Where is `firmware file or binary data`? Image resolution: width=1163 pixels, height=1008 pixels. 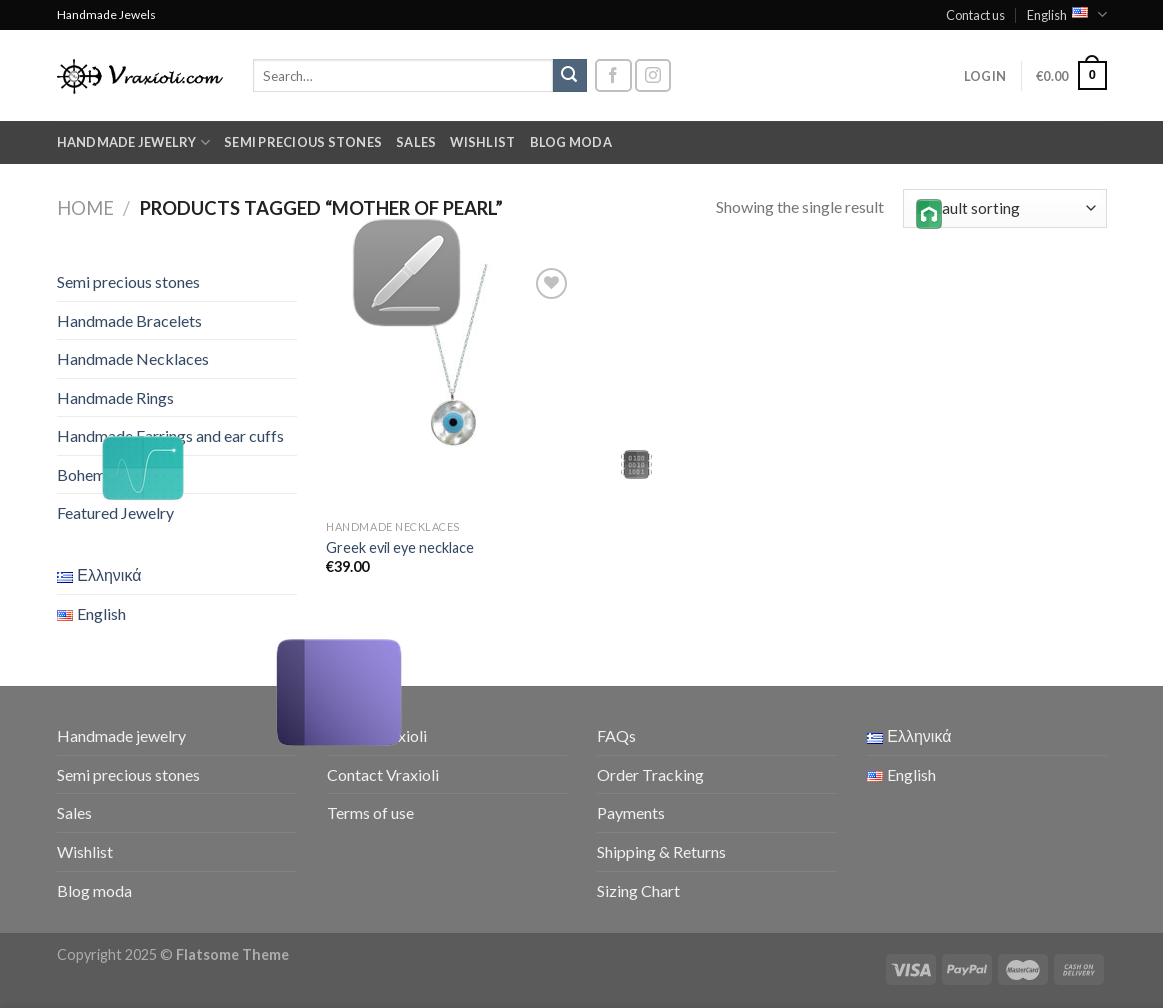 firmware file or binary data is located at coordinates (636, 464).